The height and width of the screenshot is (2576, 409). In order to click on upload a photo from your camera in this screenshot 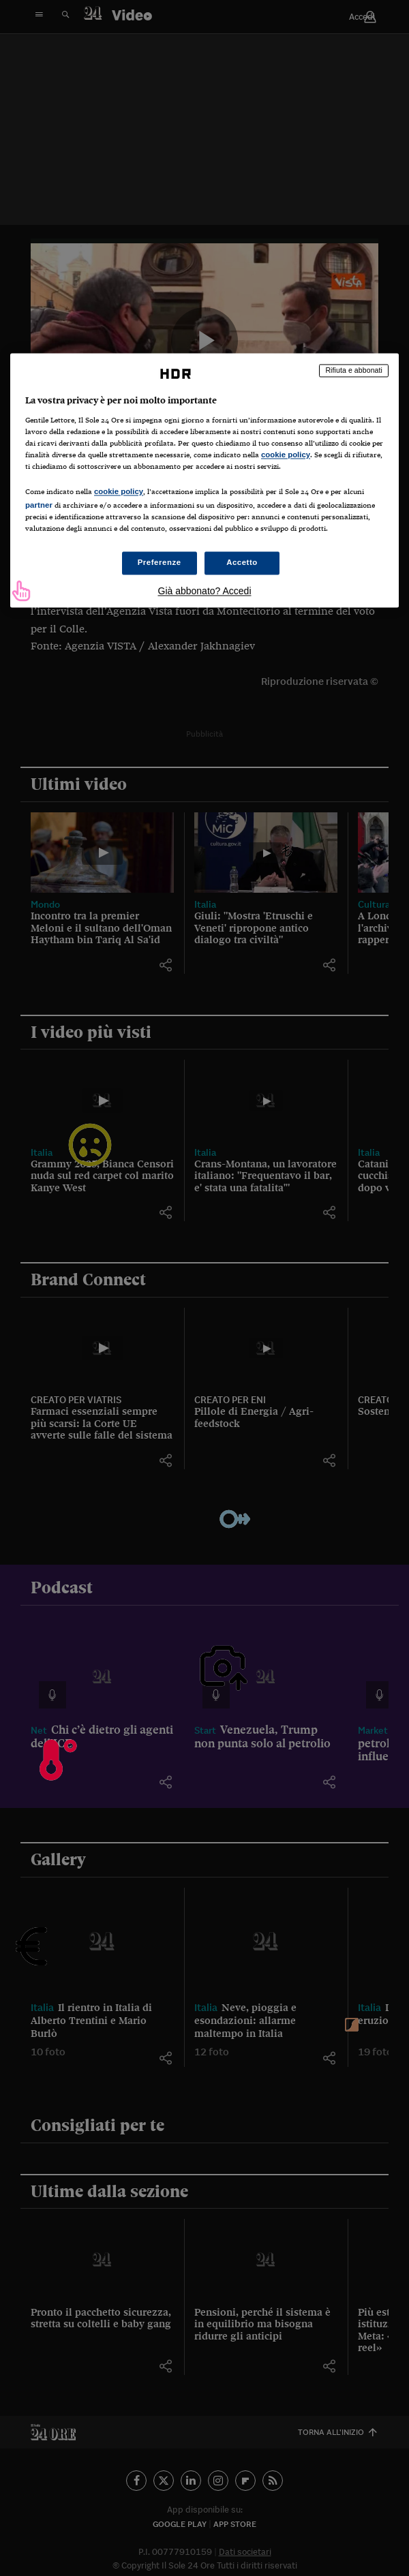, I will do `click(222, 1666)`.